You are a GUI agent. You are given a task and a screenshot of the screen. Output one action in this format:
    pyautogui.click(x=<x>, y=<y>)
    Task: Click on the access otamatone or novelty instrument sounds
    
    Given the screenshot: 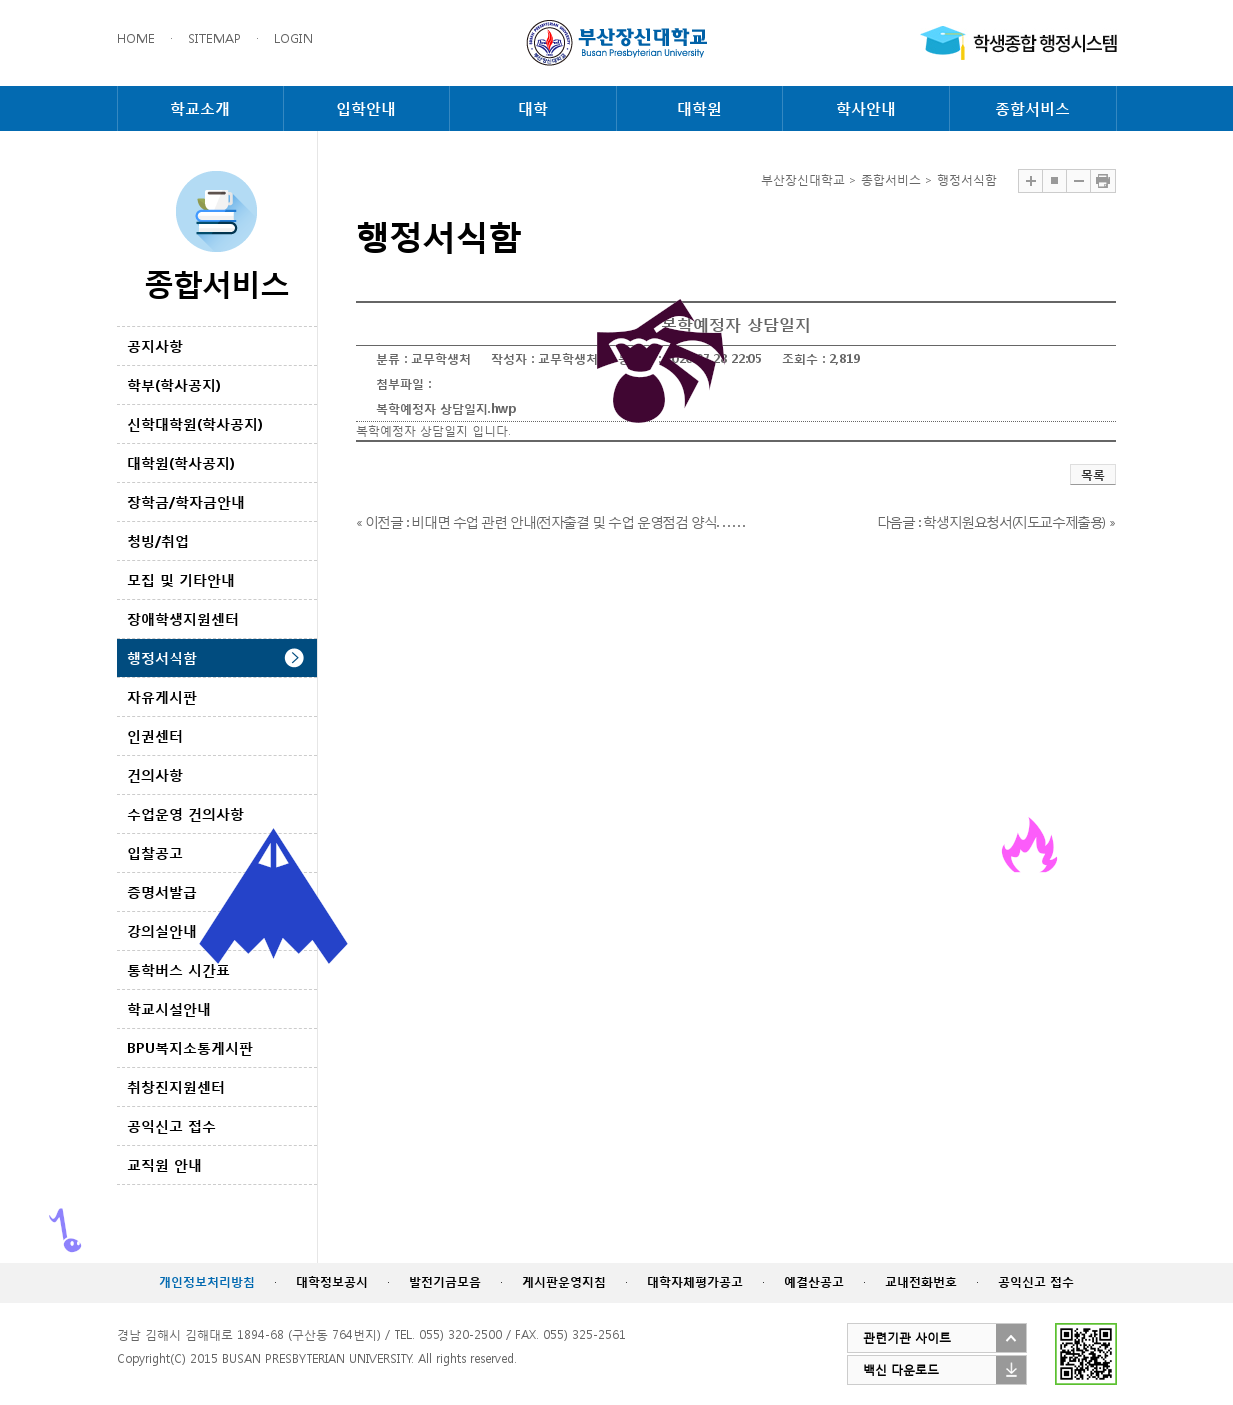 What is the action you would take?
    pyautogui.click(x=66, y=1230)
    